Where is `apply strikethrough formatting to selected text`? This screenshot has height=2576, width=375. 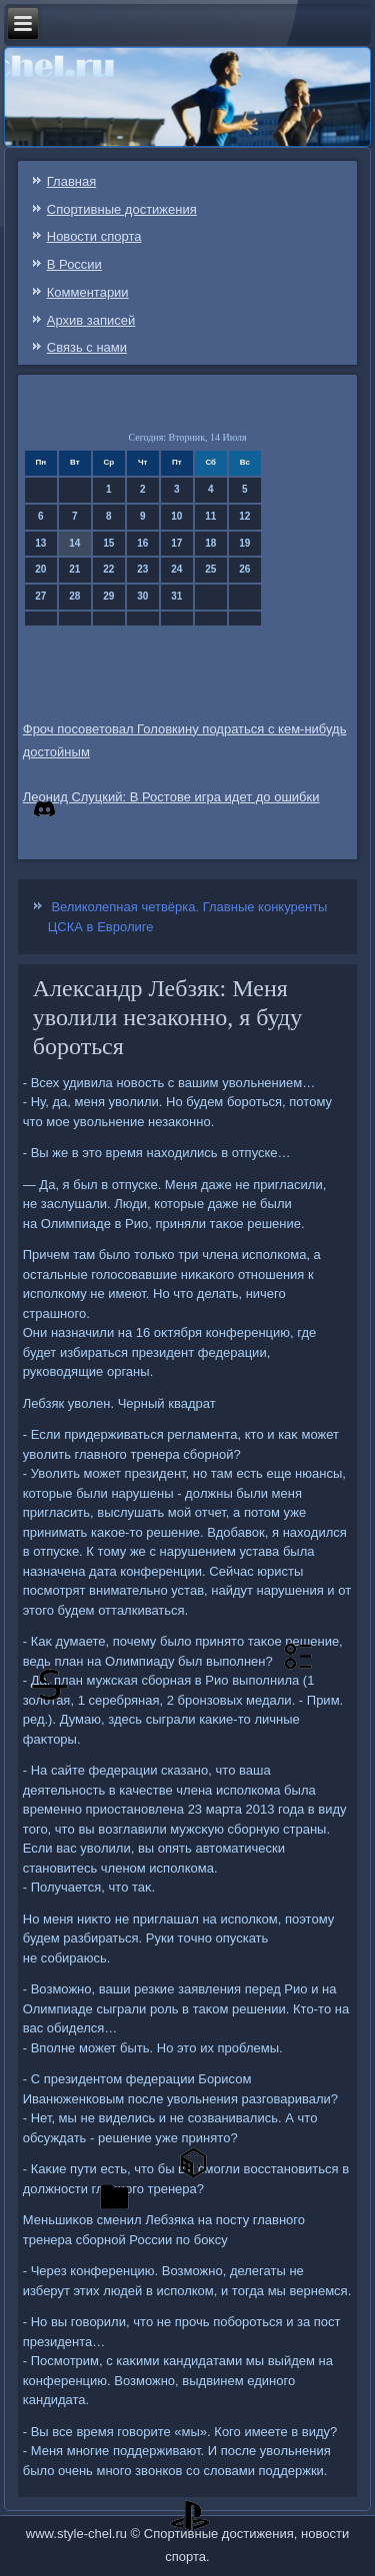 apply strikethrough formatting to selected text is located at coordinates (50, 1685).